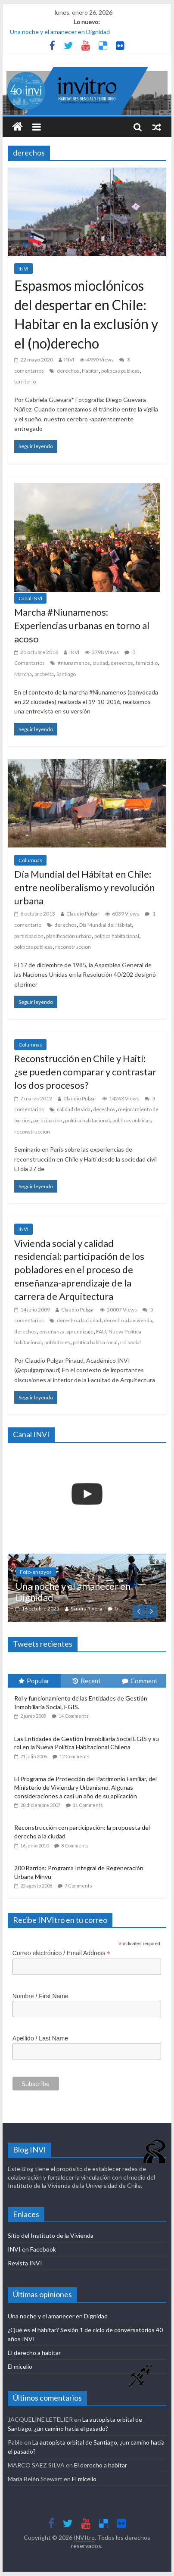 The height and width of the screenshot is (2576, 174). Describe the element at coordinates (154, 2151) in the screenshot. I see `indicates a monster or creature encounter` at that location.